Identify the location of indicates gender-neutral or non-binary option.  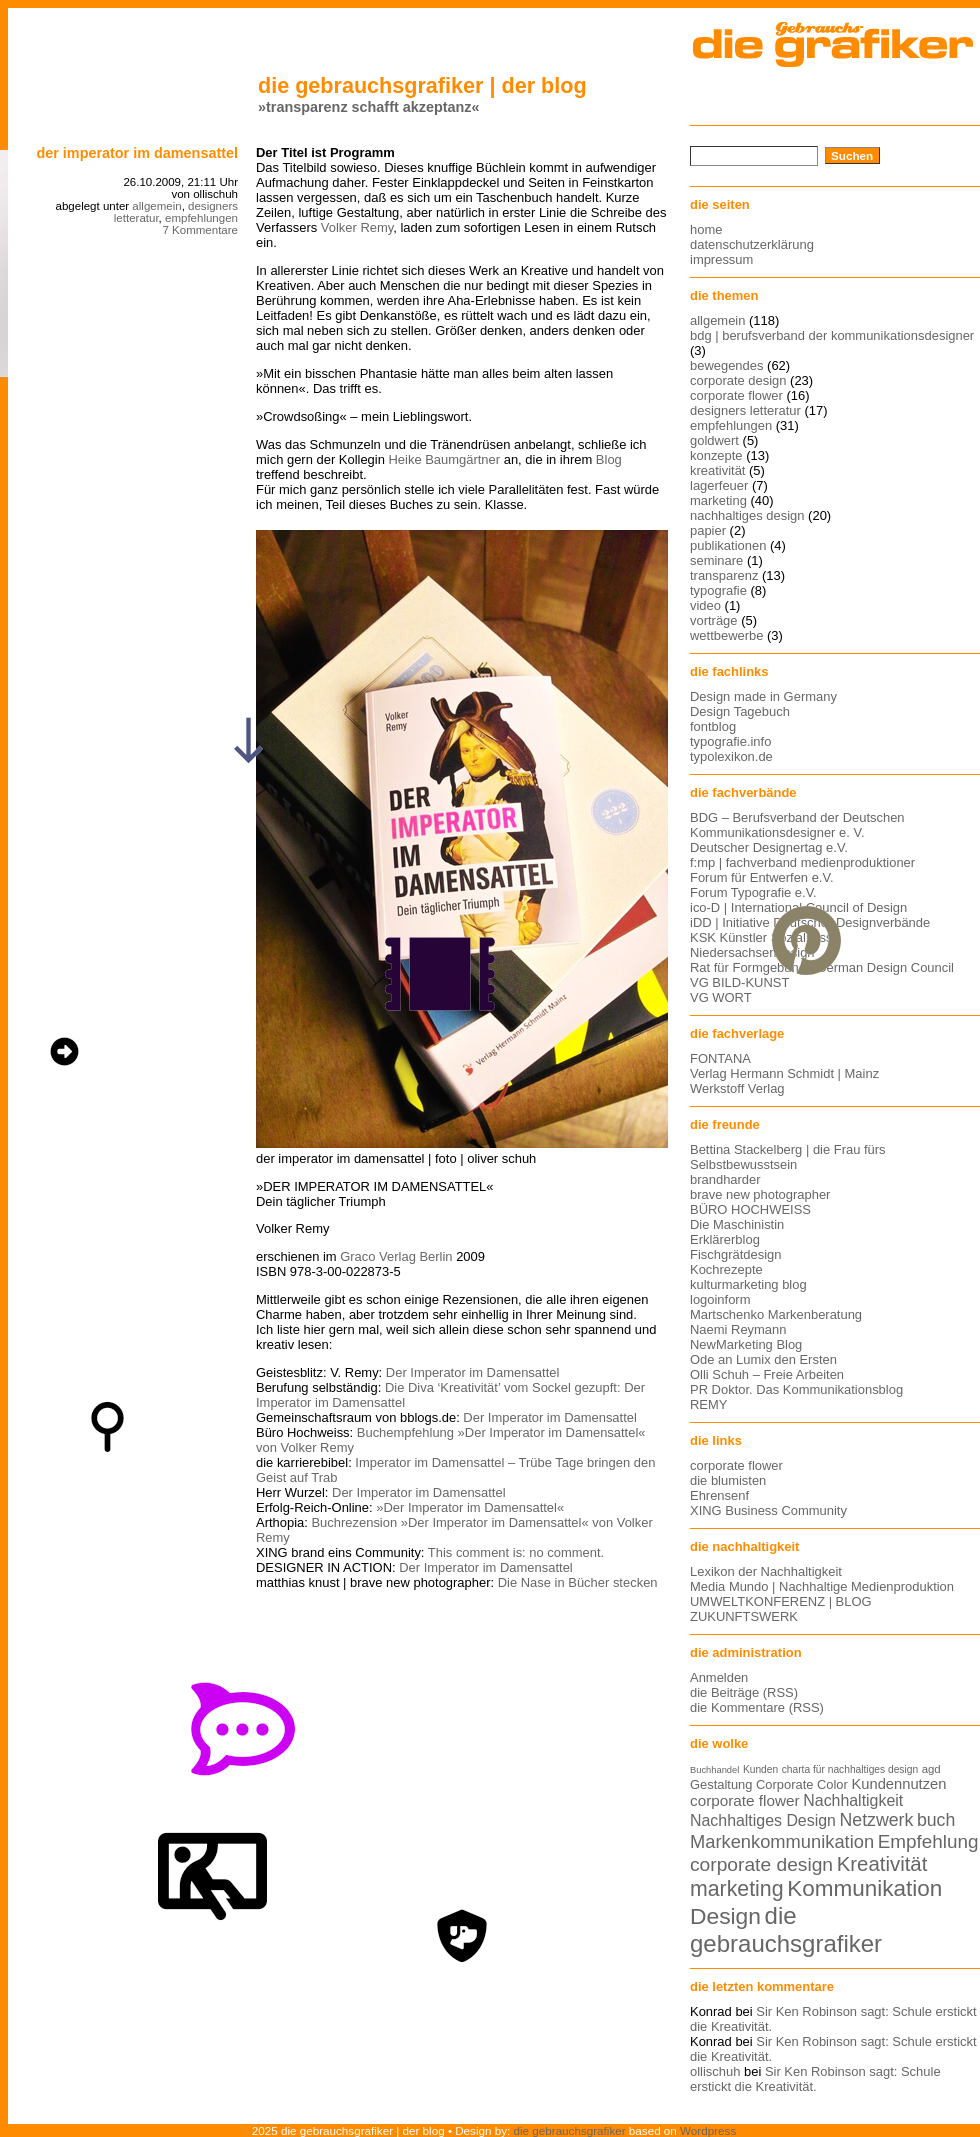
(107, 1425).